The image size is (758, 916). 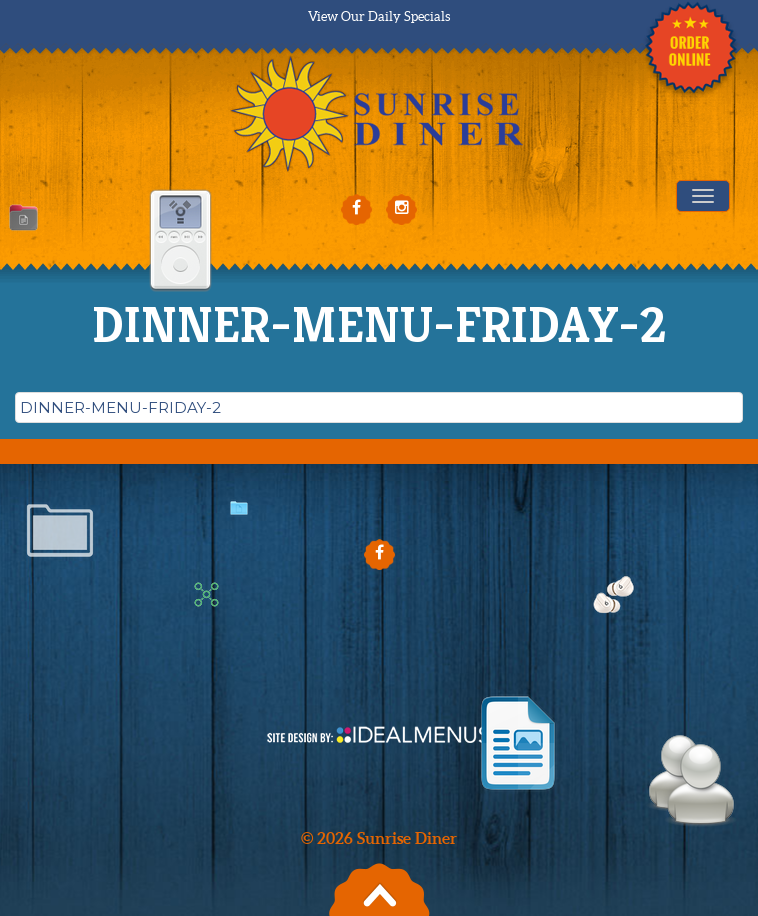 I want to click on manage user accounts on this system, so click(x=692, y=781).